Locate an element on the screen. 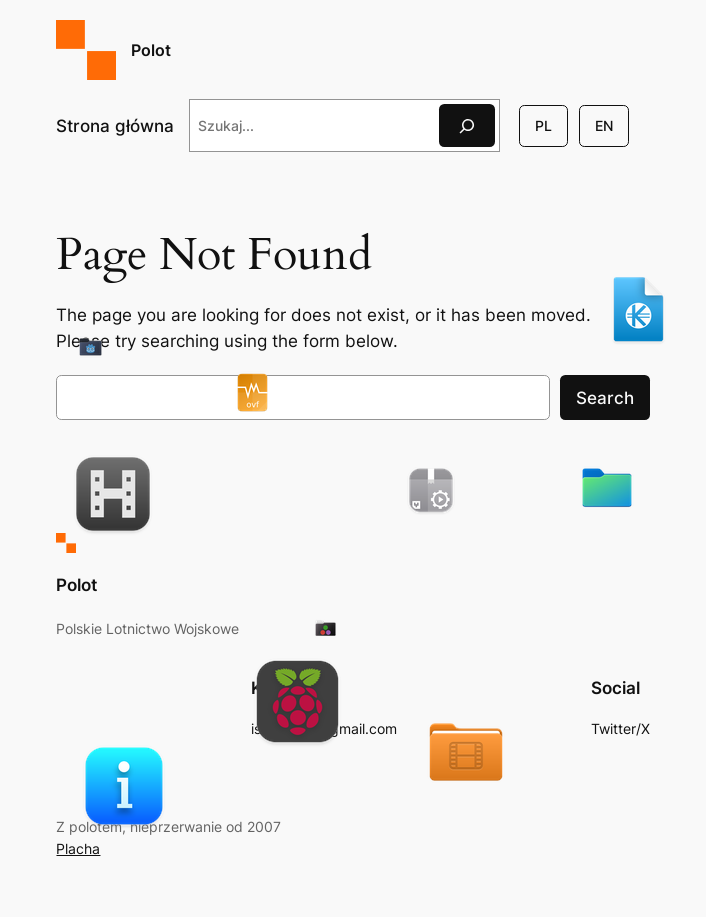 The width and height of the screenshot is (706, 917). folder containing Godot game engine project files is located at coordinates (90, 347).